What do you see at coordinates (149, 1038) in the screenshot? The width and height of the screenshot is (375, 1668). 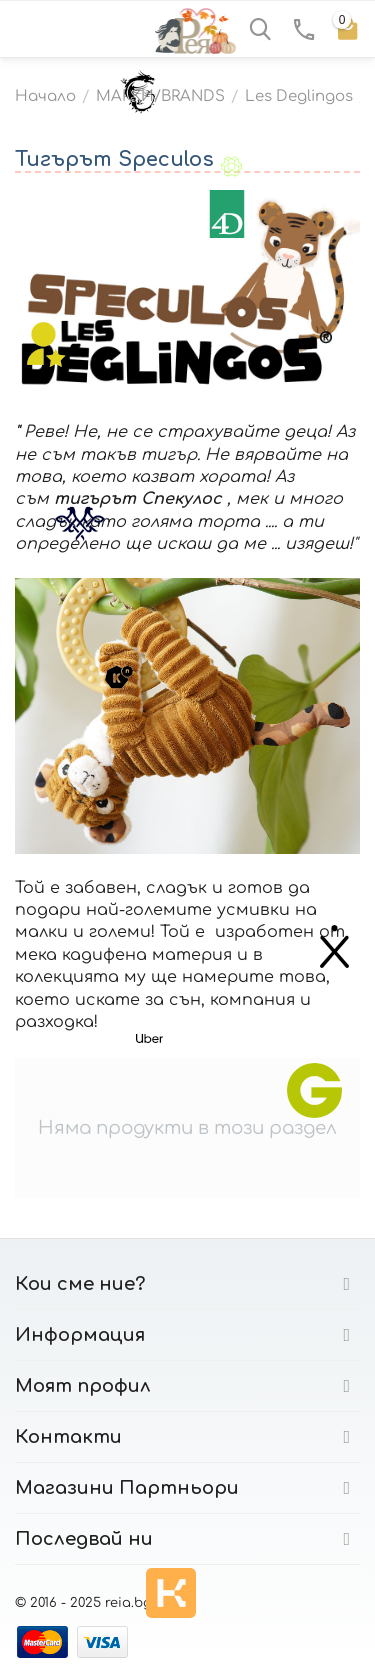 I see `open the Uber app` at bounding box center [149, 1038].